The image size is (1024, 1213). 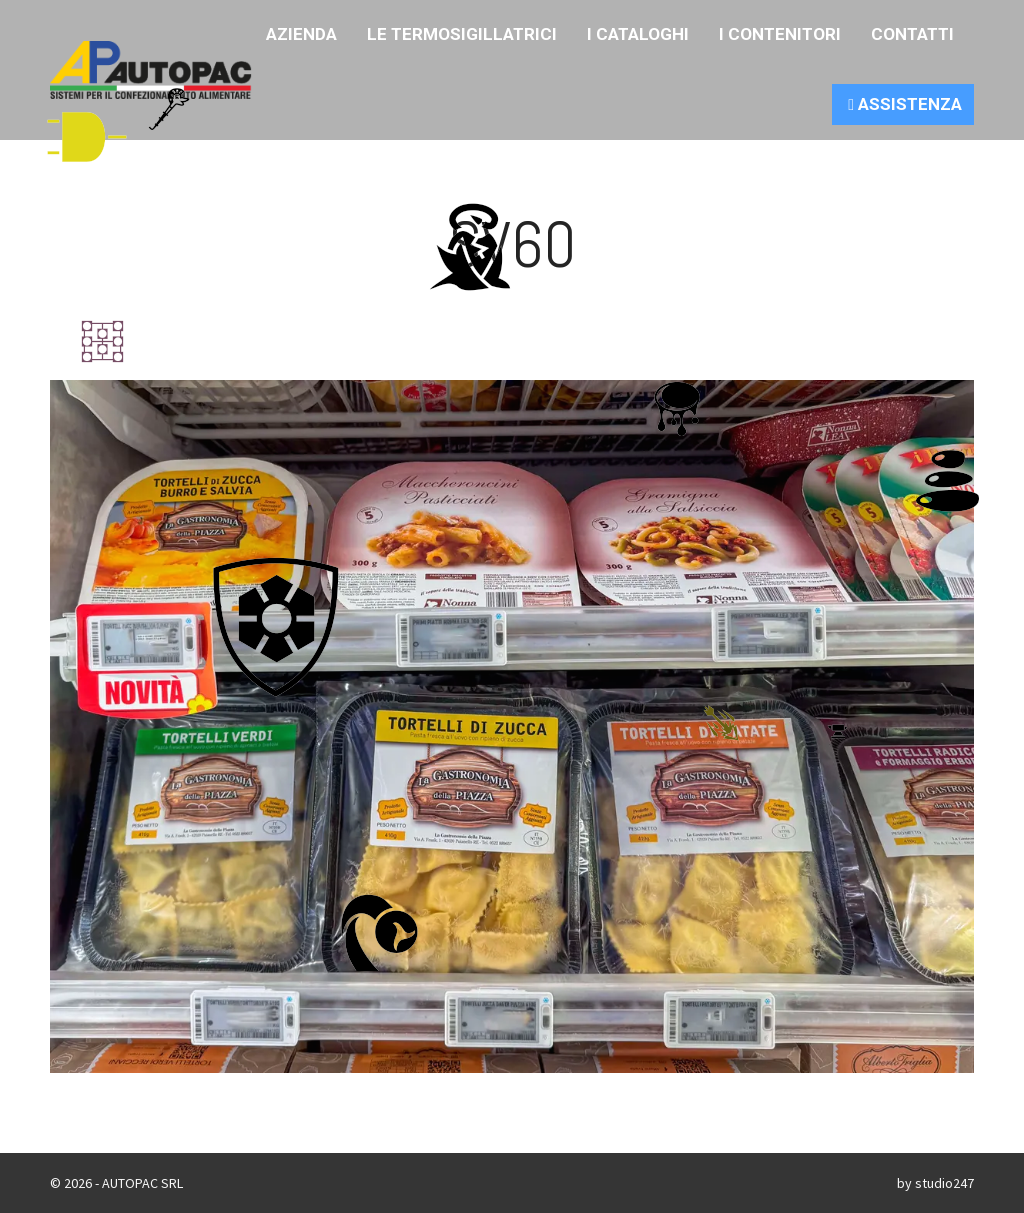 What do you see at coordinates (168, 109) in the screenshot?
I see `carnyx ancient war horn instrument icon` at bounding box center [168, 109].